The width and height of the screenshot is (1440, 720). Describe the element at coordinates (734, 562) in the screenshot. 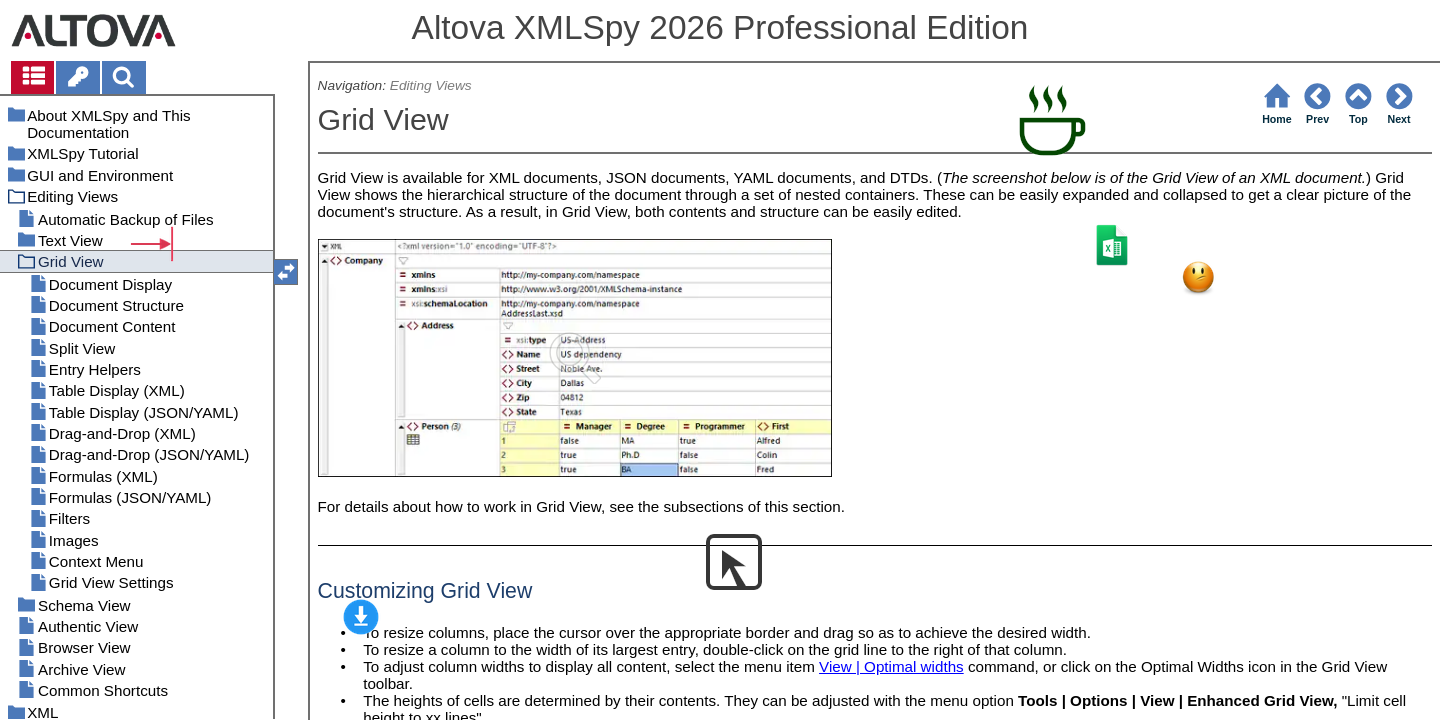

I see `open fusion app or automation tool` at that location.